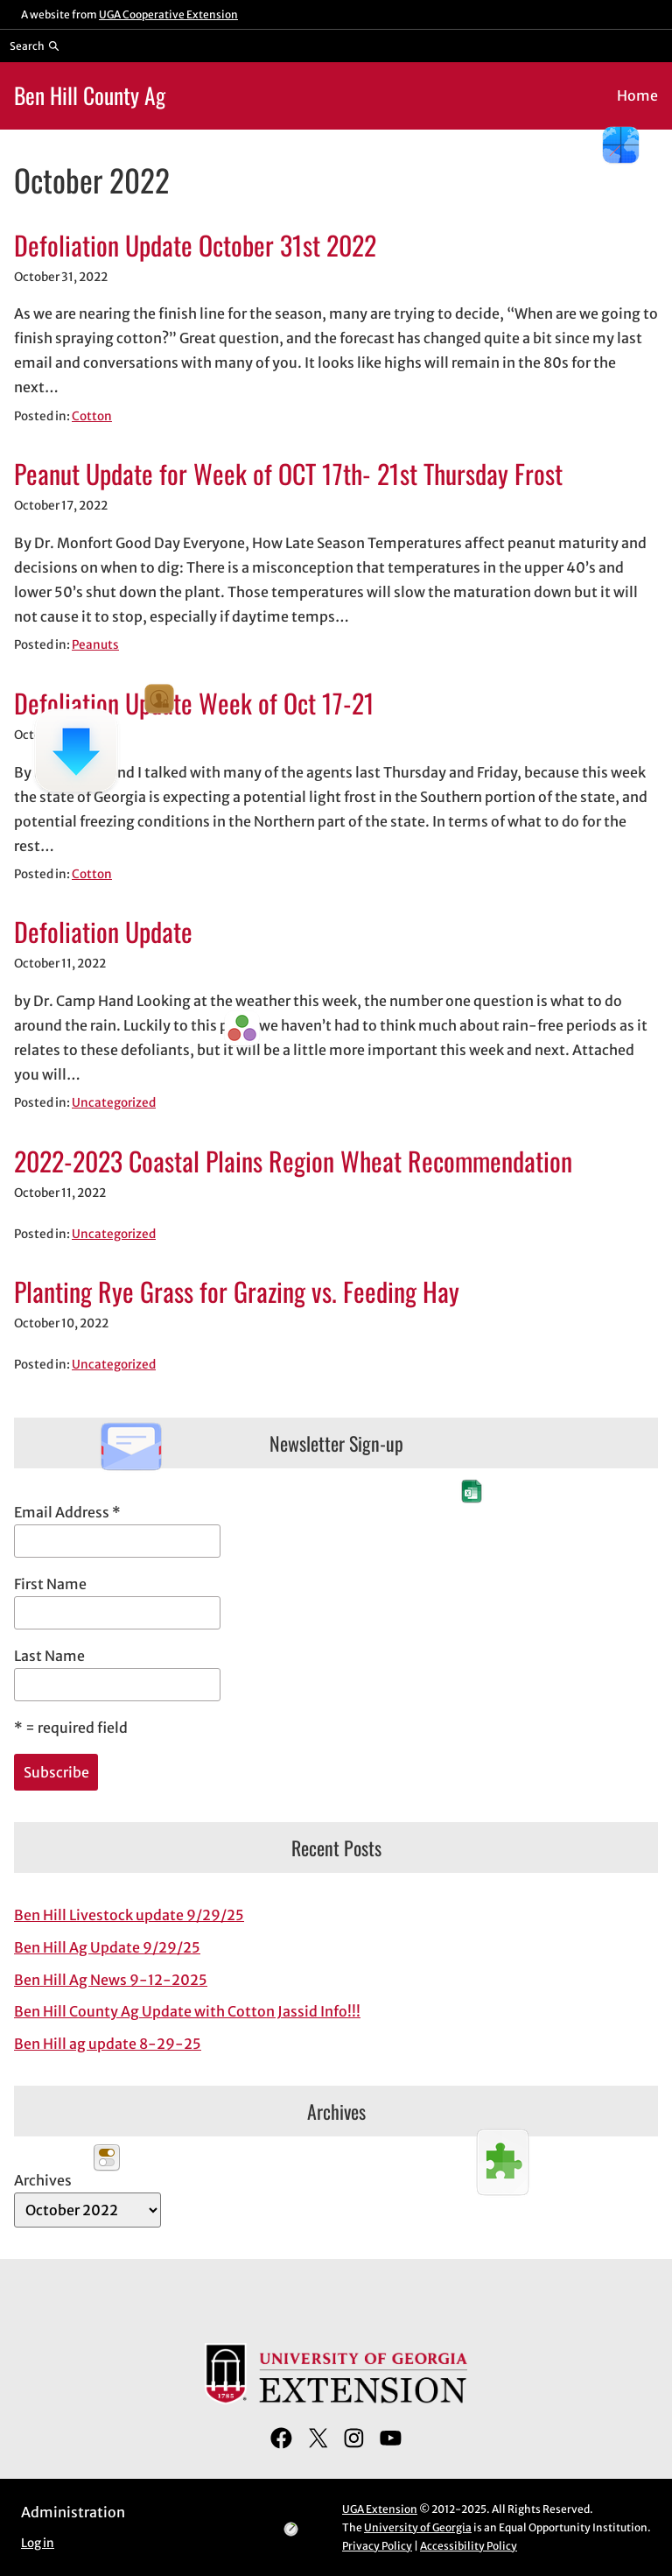 The image size is (672, 2576). Describe the element at coordinates (242, 1028) in the screenshot. I see `open the julia programming language app` at that location.